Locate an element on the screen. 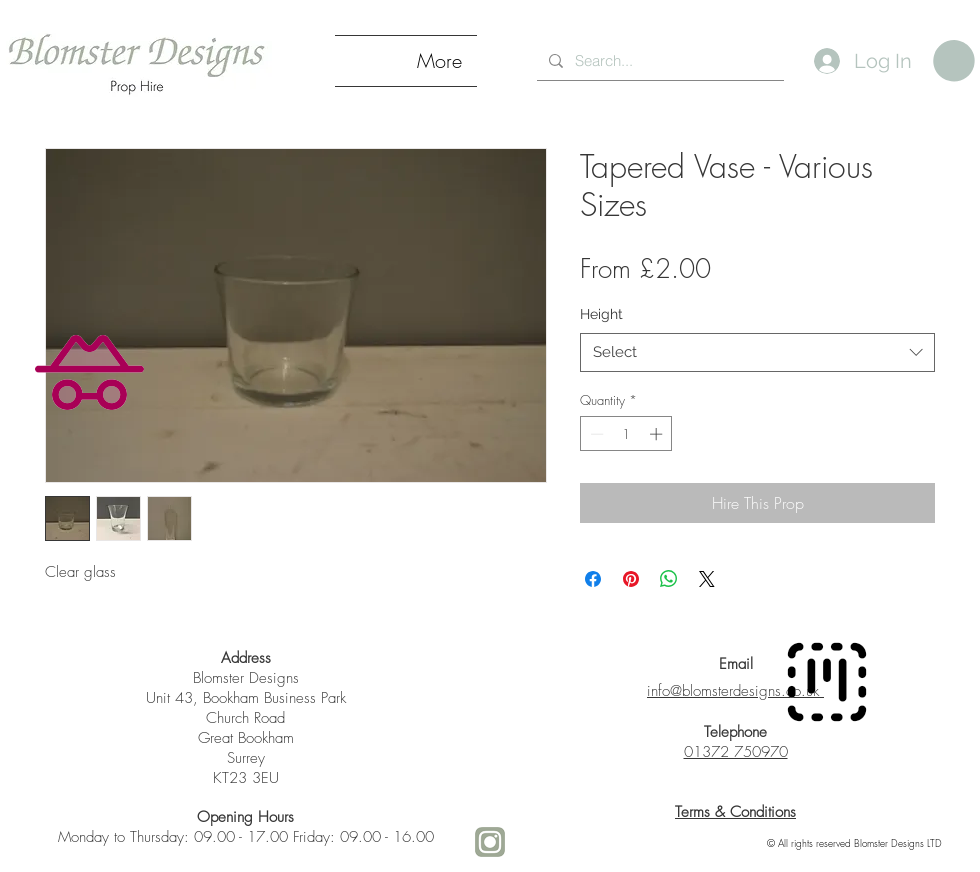  create a new kanban board is located at coordinates (827, 682).